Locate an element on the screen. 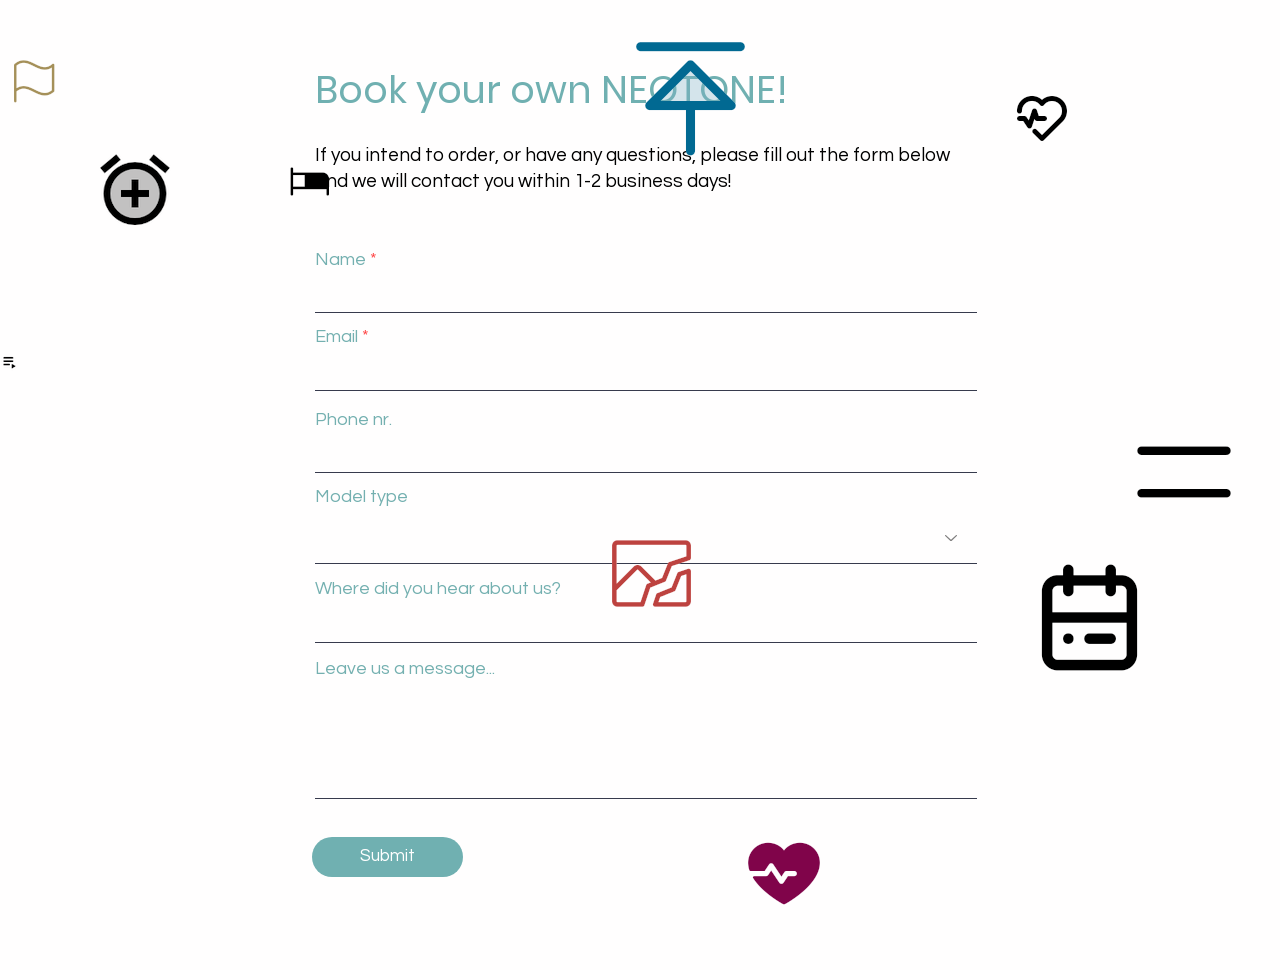 The height and width of the screenshot is (970, 1280). view health or fitness metrics is located at coordinates (1042, 116).